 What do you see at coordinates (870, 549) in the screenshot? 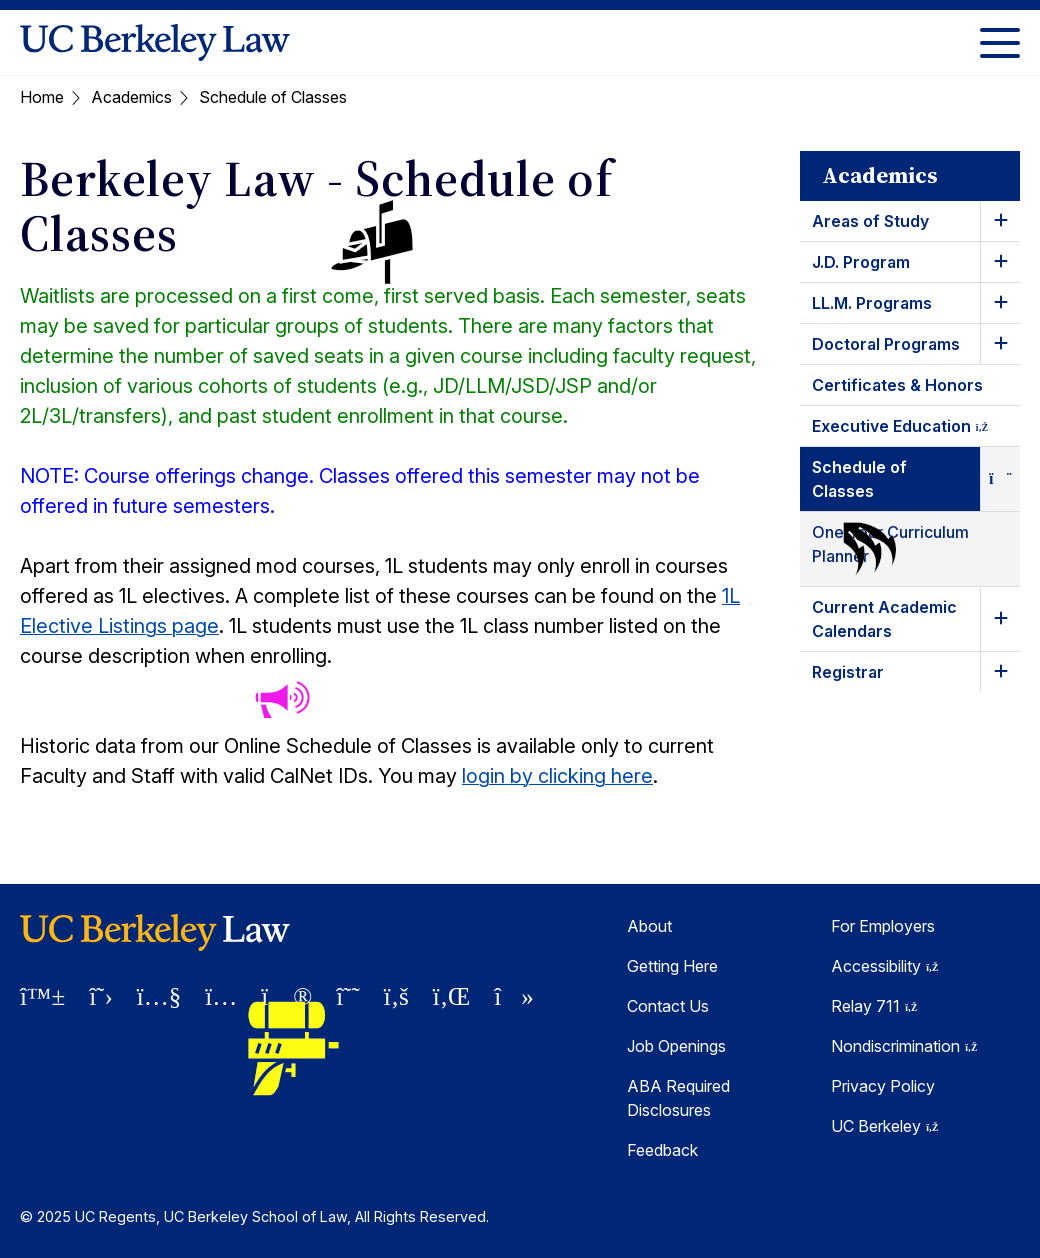
I see `select barbed nails ability or attack` at bounding box center [870, 549].